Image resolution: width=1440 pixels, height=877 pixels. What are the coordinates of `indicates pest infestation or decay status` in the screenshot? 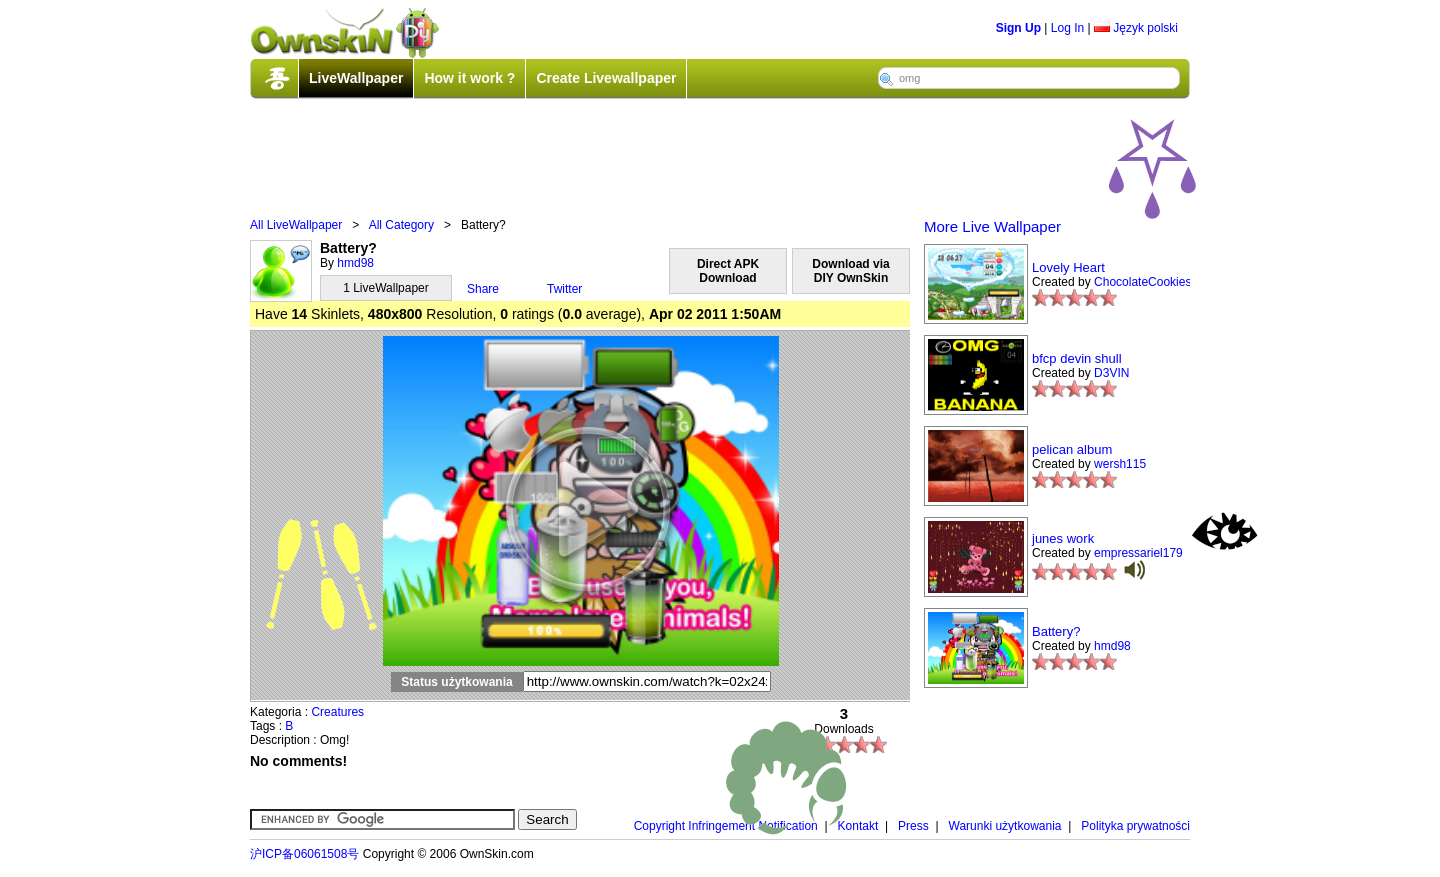 It's located at (785, 781).